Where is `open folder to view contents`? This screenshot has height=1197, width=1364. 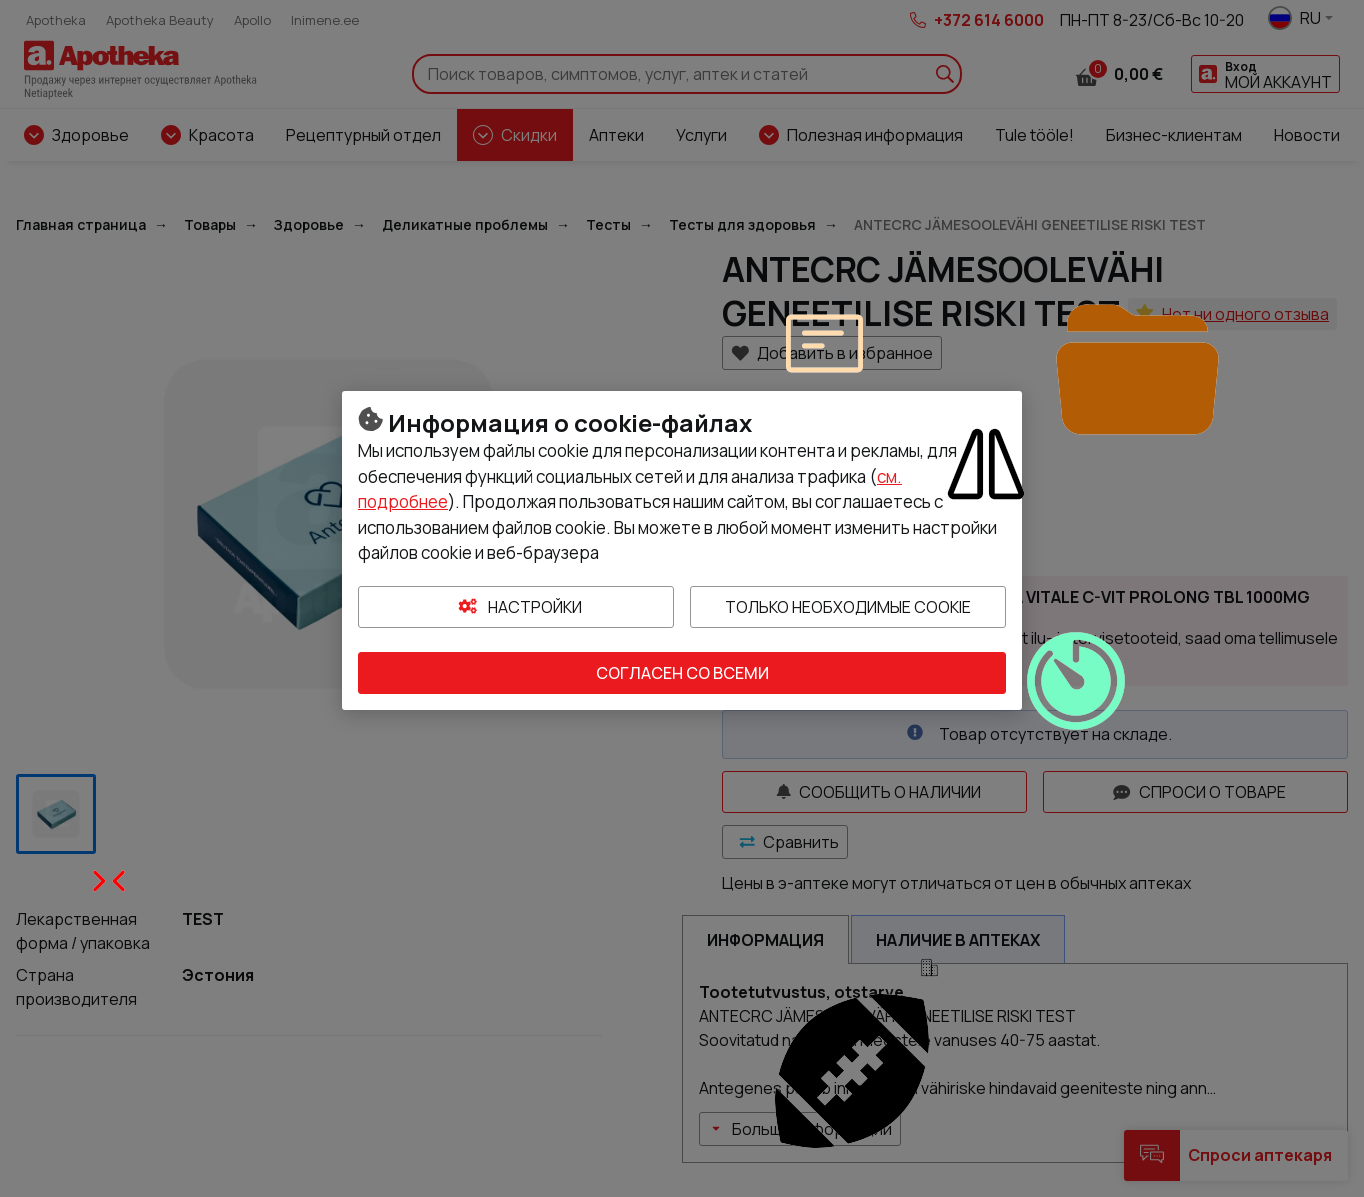
open folder to view contents is located at coordinates (1137, 369).